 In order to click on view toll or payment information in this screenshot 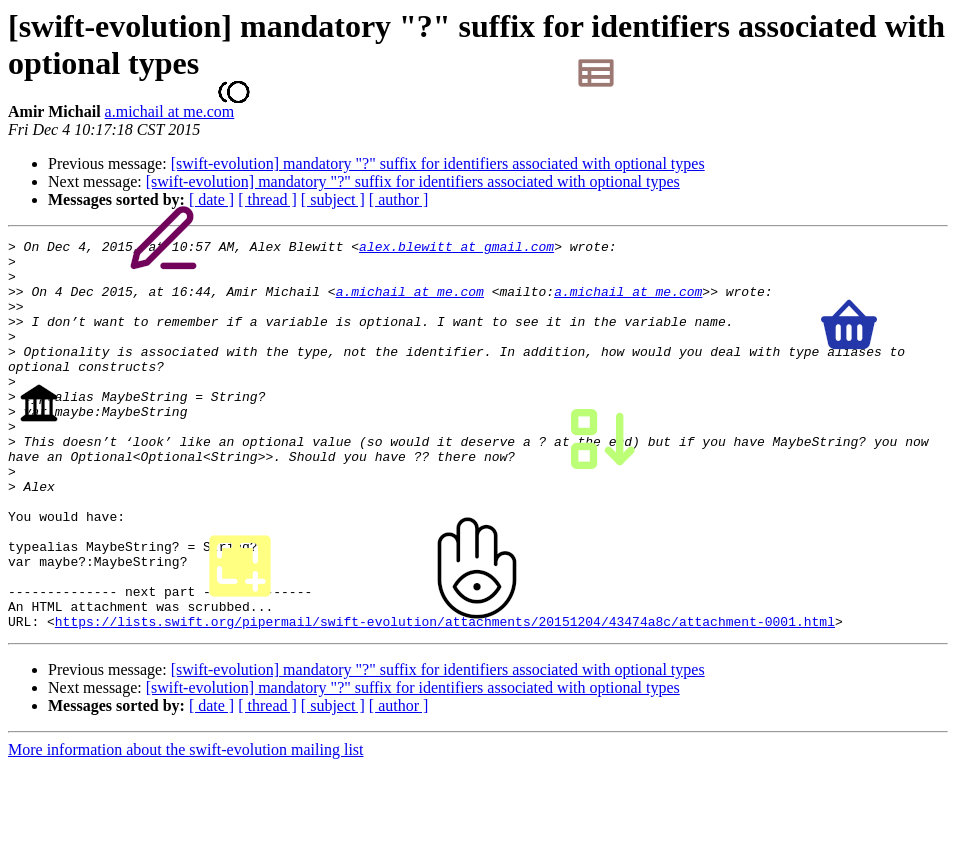, I will do `click(234, 92)`.